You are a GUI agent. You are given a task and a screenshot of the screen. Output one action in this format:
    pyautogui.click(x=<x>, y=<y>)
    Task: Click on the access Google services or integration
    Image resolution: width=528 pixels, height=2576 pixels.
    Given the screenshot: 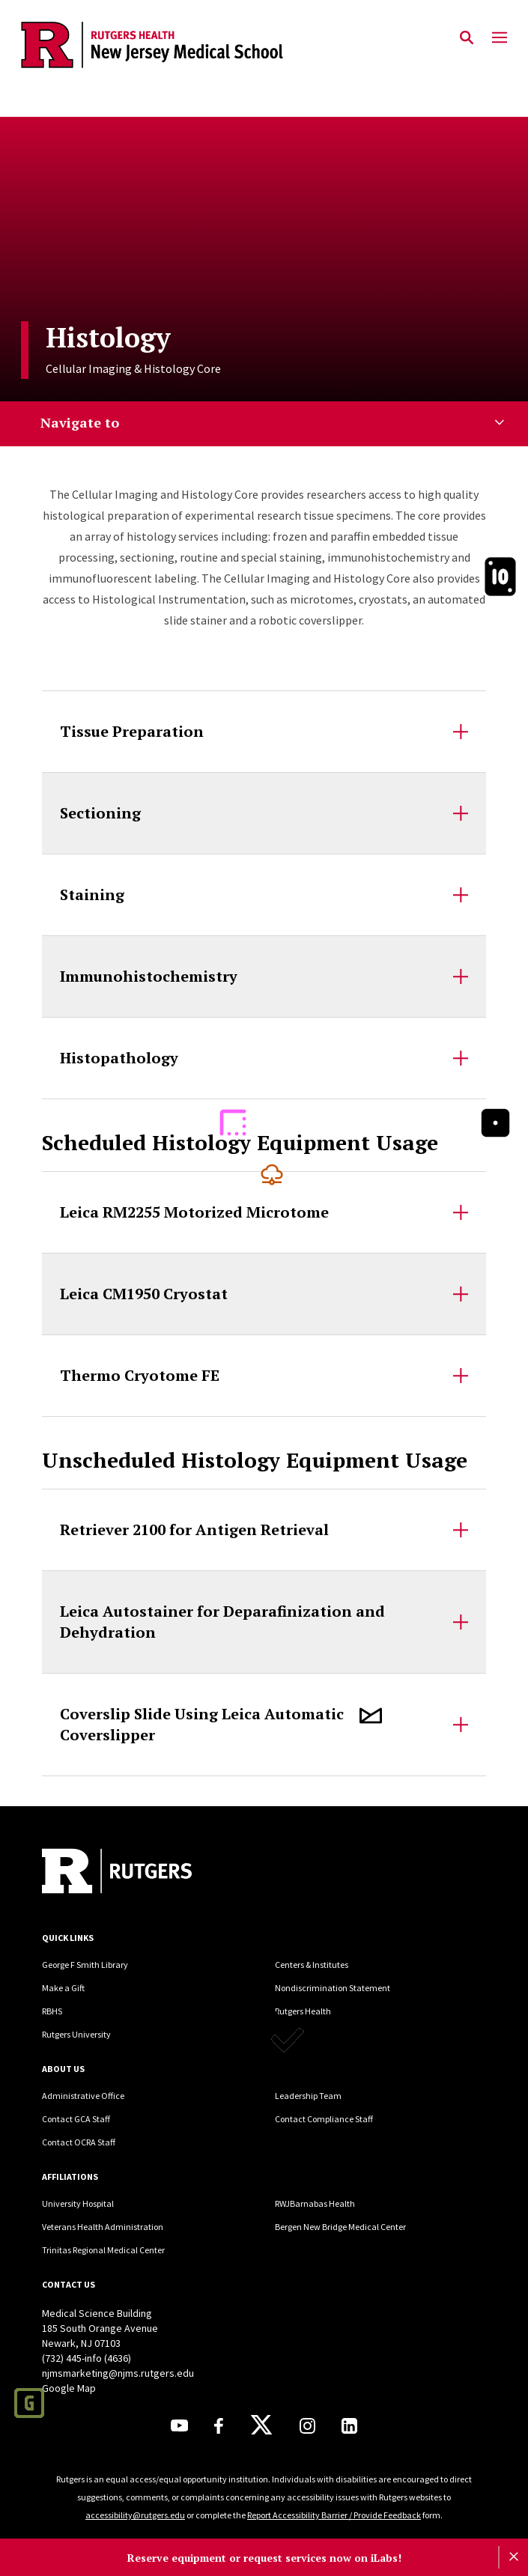 What is the action you would take?
    pyautogui.click(x=29, y=2403)
    